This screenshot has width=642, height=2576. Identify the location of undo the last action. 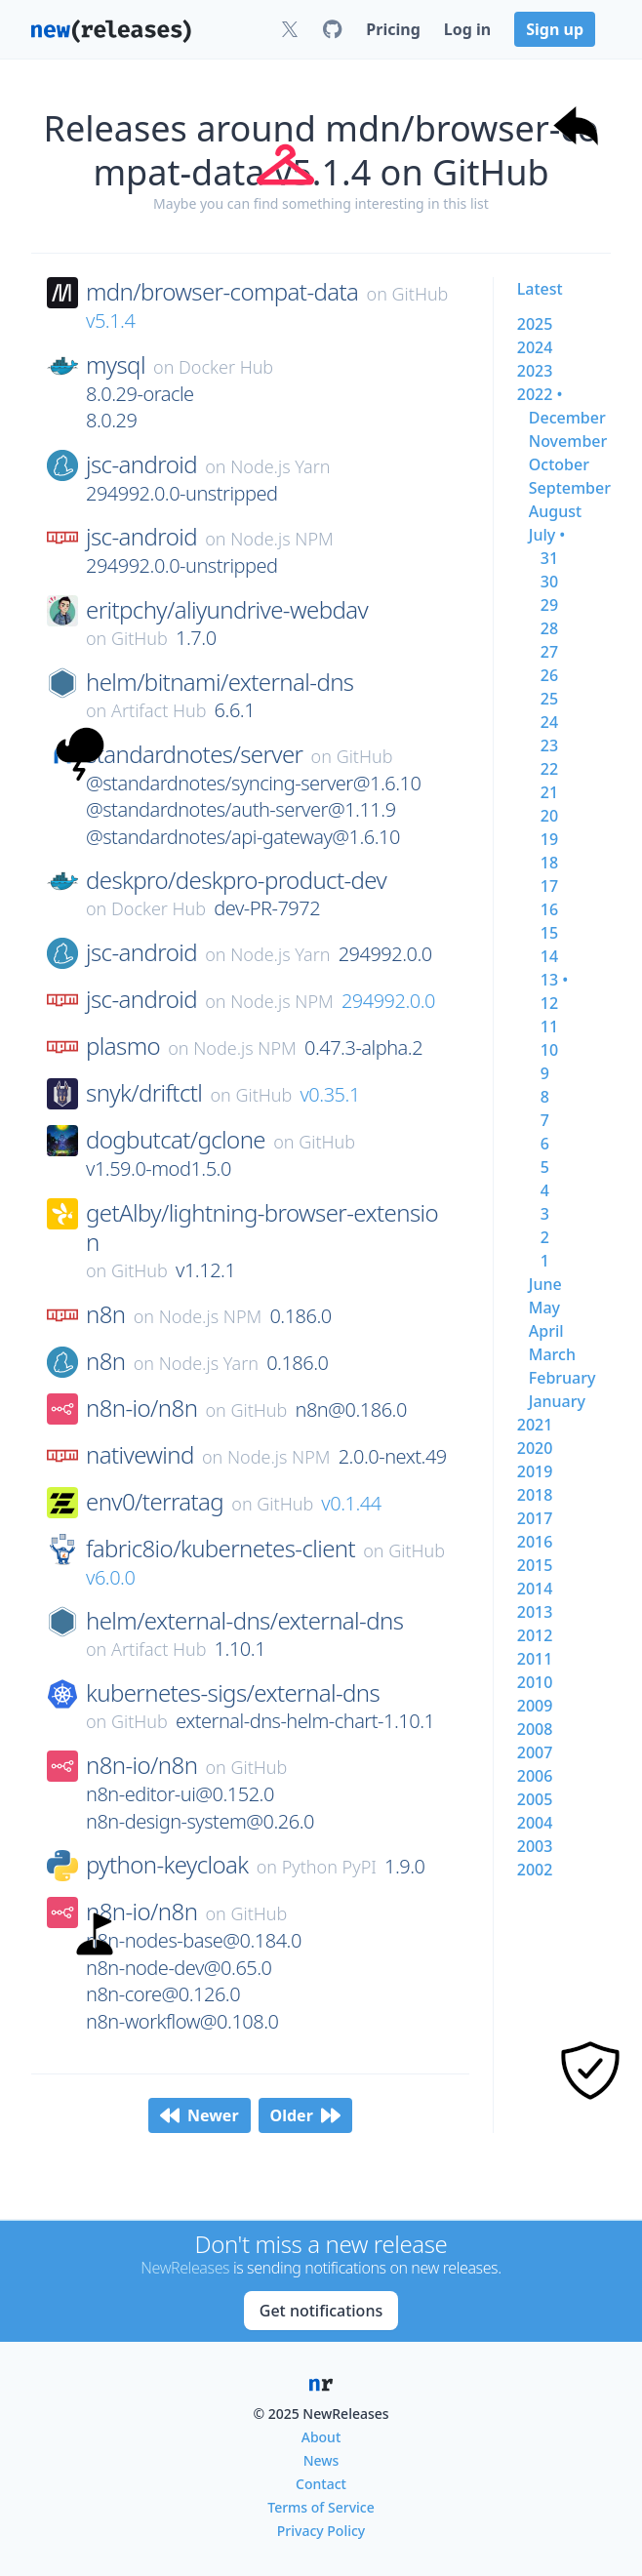
(576, 126).